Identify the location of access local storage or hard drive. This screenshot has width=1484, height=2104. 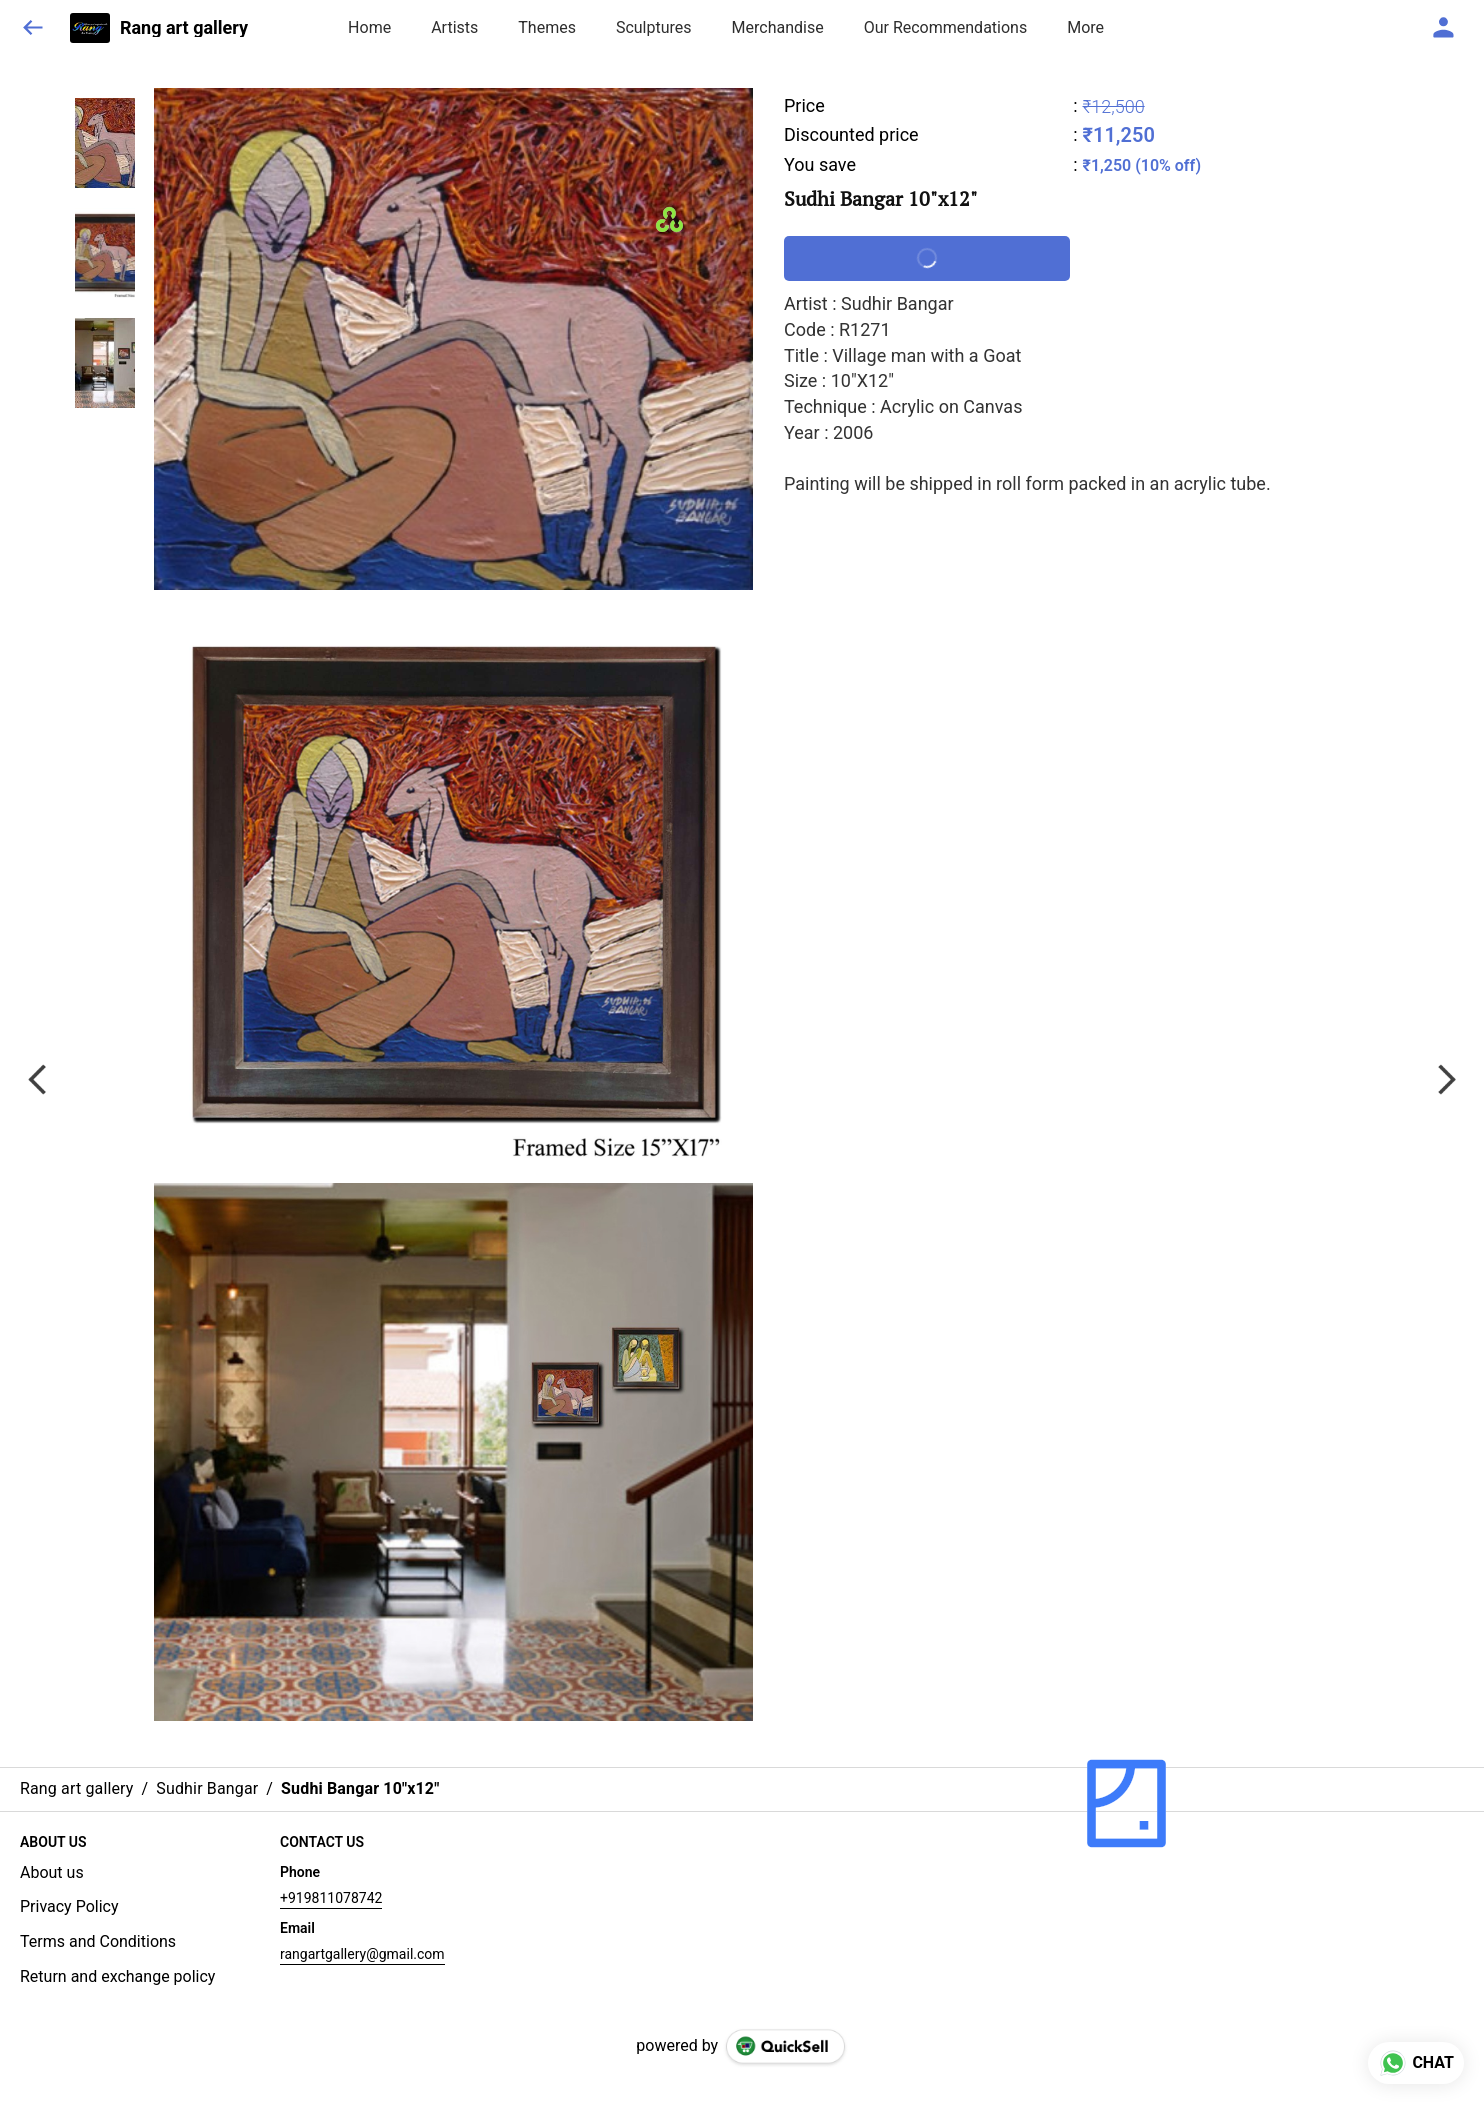
(1126, 1803).